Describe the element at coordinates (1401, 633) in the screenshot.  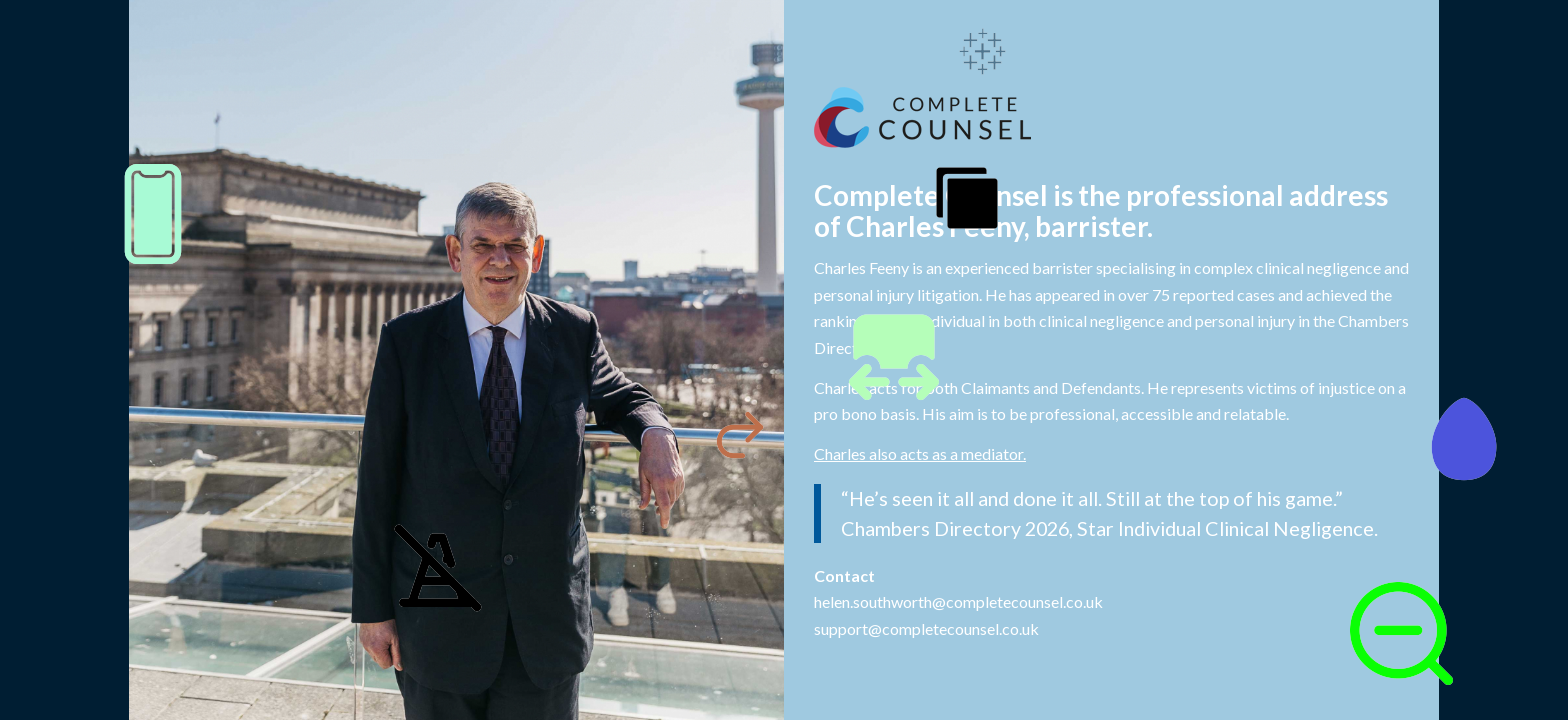
I see `zoom out to decrease magnification` at that location.